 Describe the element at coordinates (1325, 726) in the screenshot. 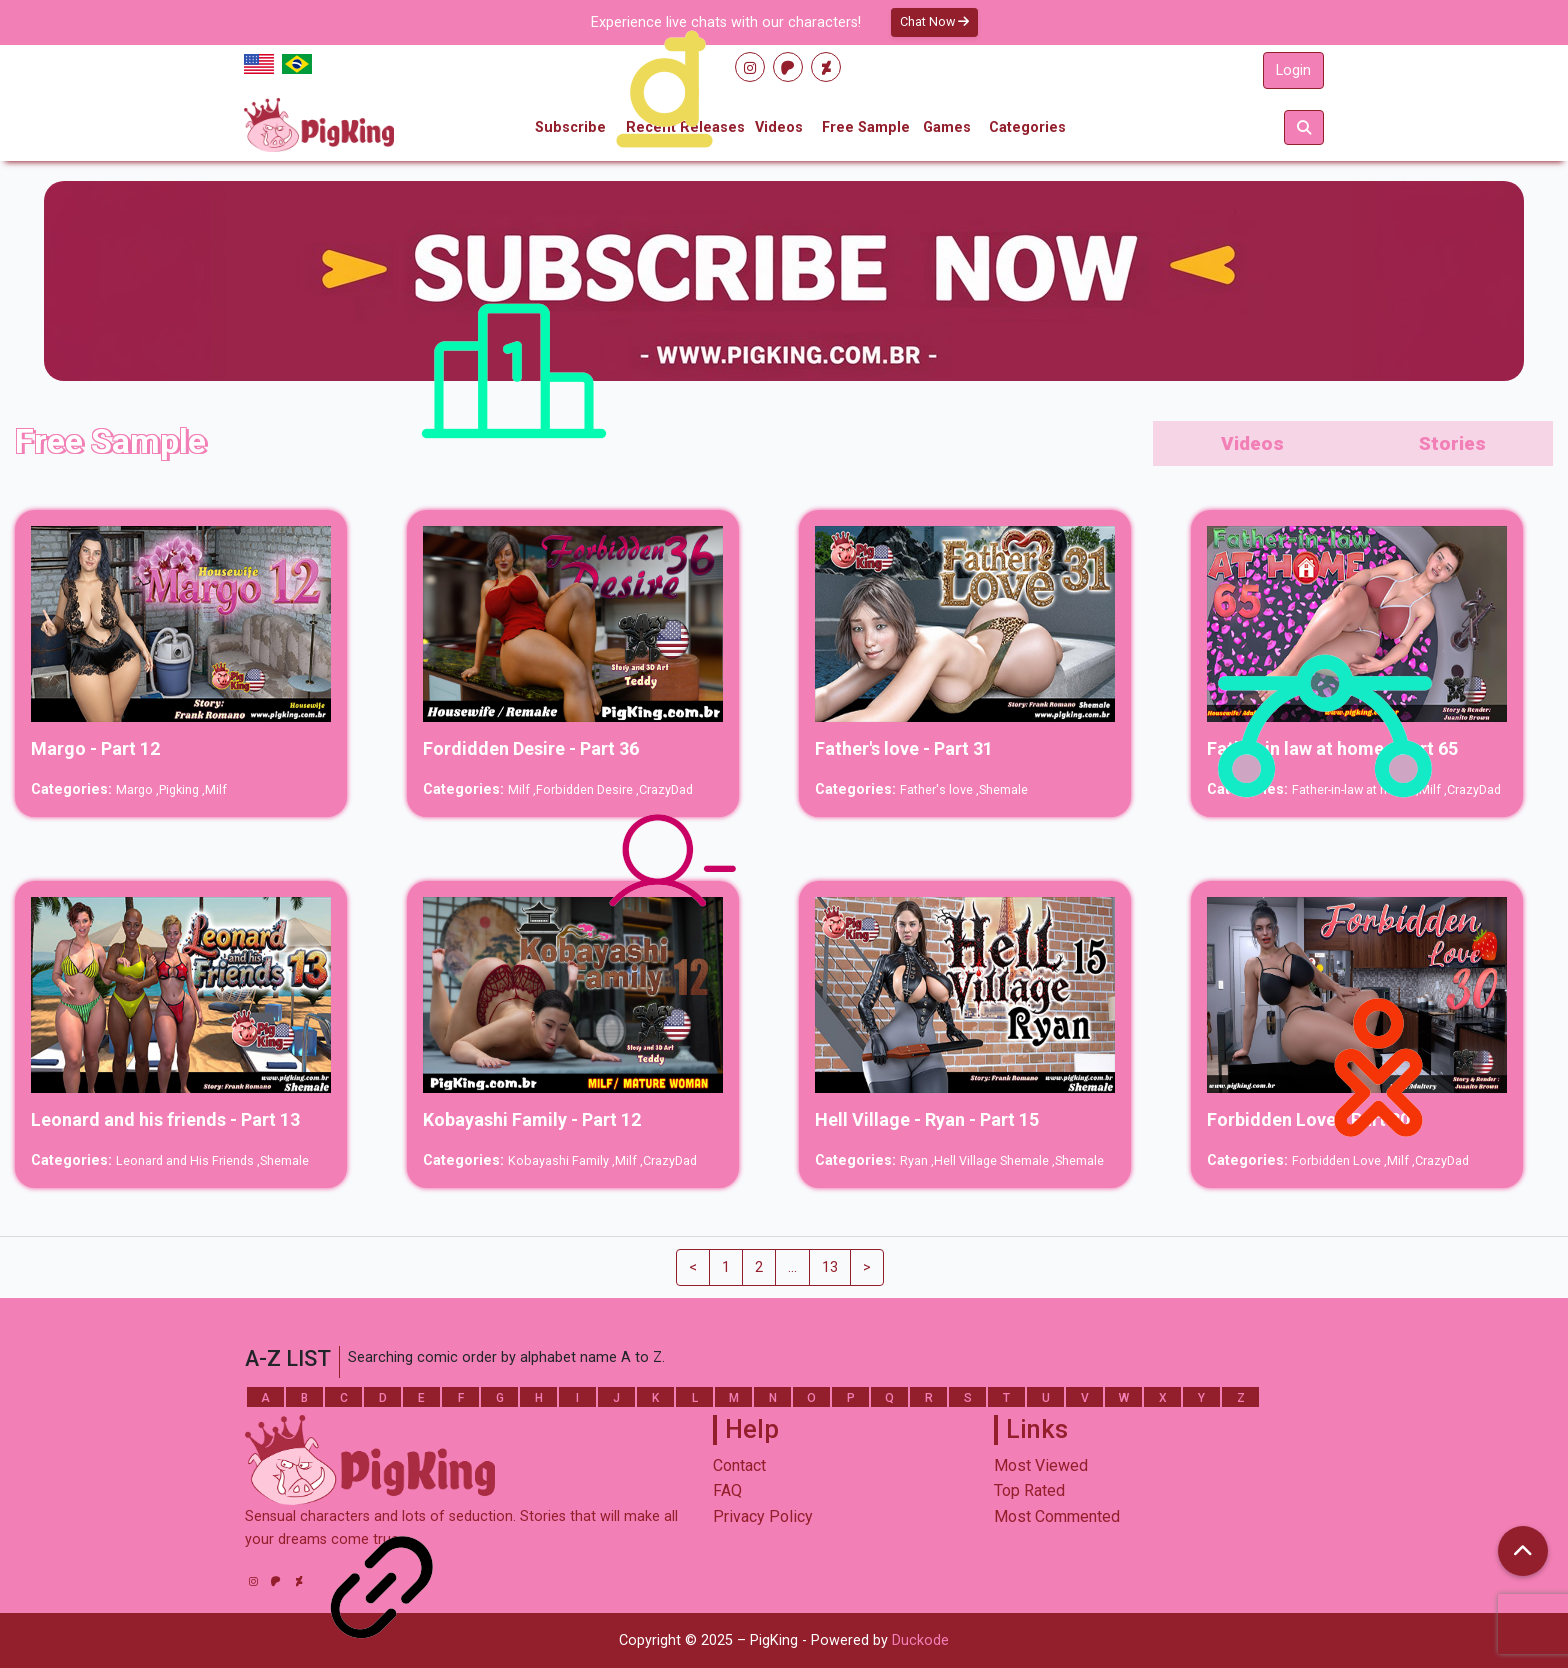

I see `edit vector path curves` at that location.